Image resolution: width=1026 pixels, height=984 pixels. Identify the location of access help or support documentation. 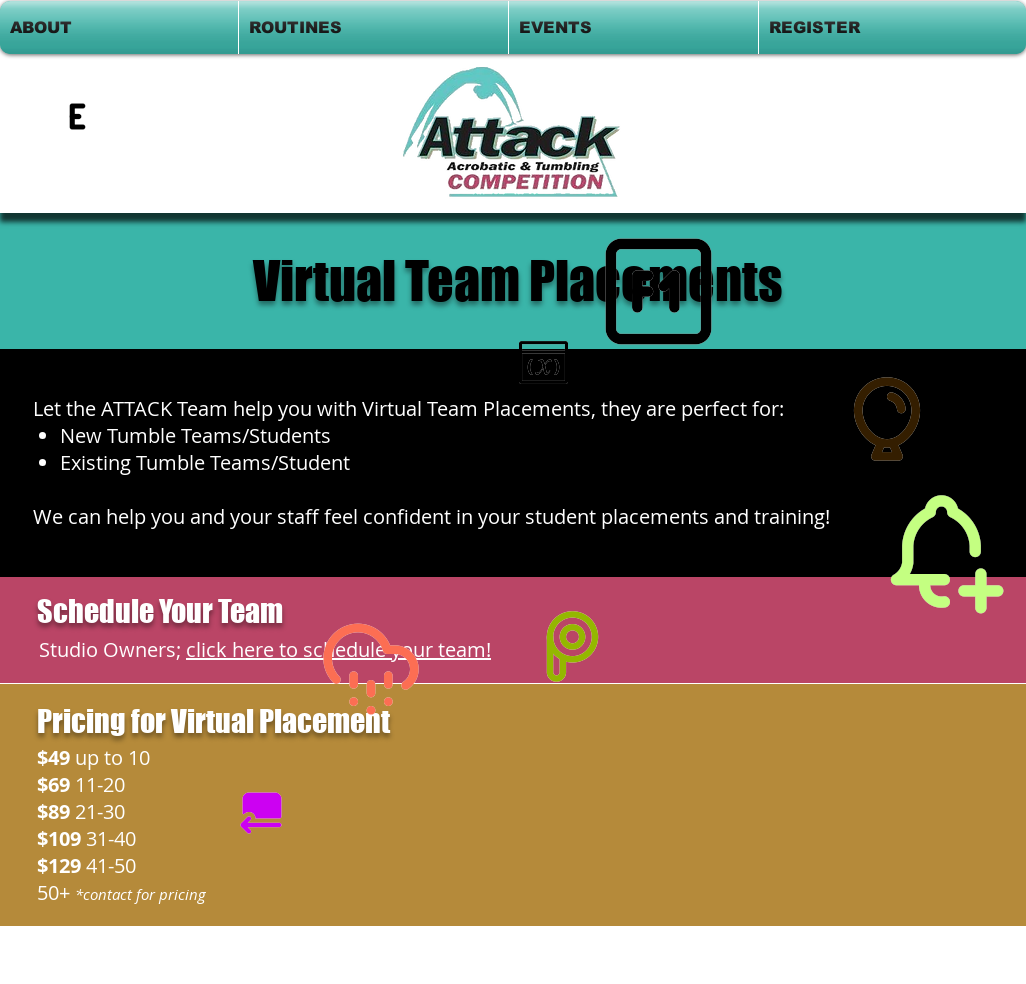
(658, 291).